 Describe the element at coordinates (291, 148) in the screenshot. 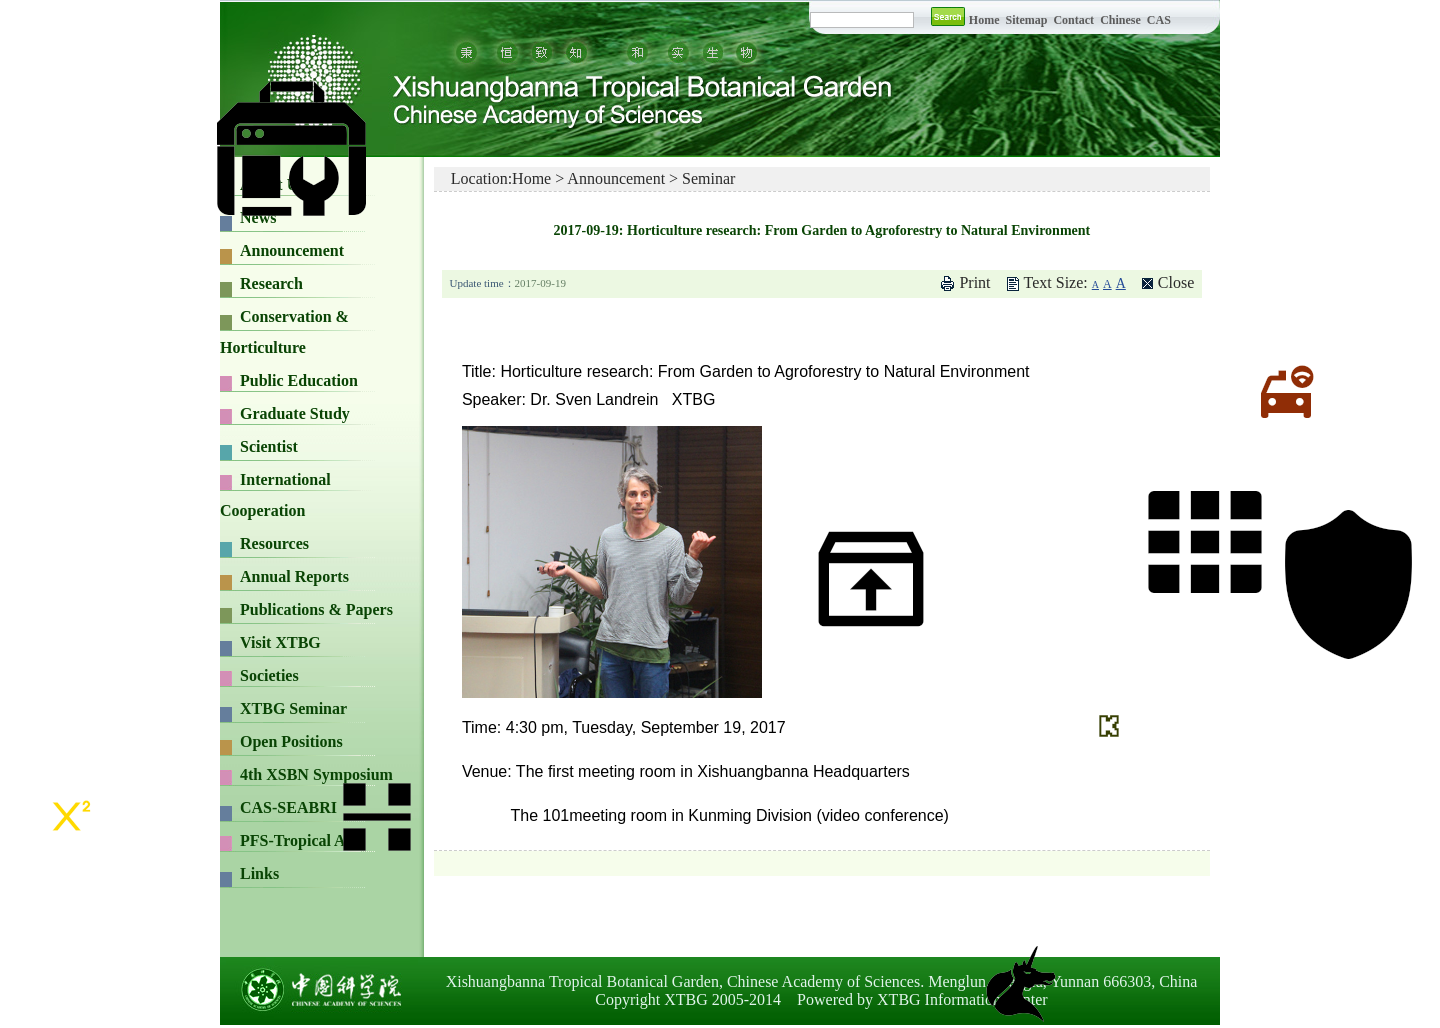

I see `open Google Search Console` at that location.